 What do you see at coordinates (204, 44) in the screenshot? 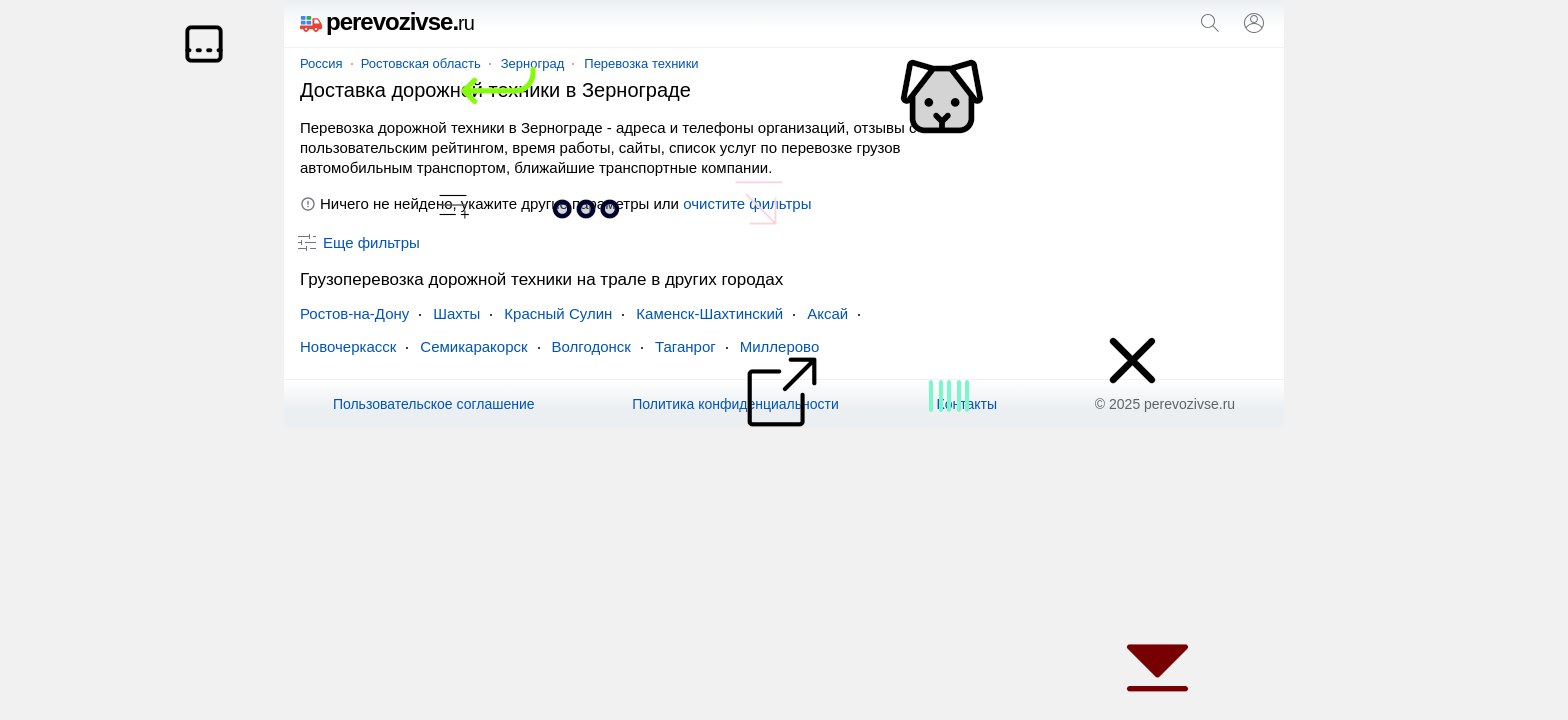
I see `toggle bottom navigation bar off` at bounding box center [204, 44].